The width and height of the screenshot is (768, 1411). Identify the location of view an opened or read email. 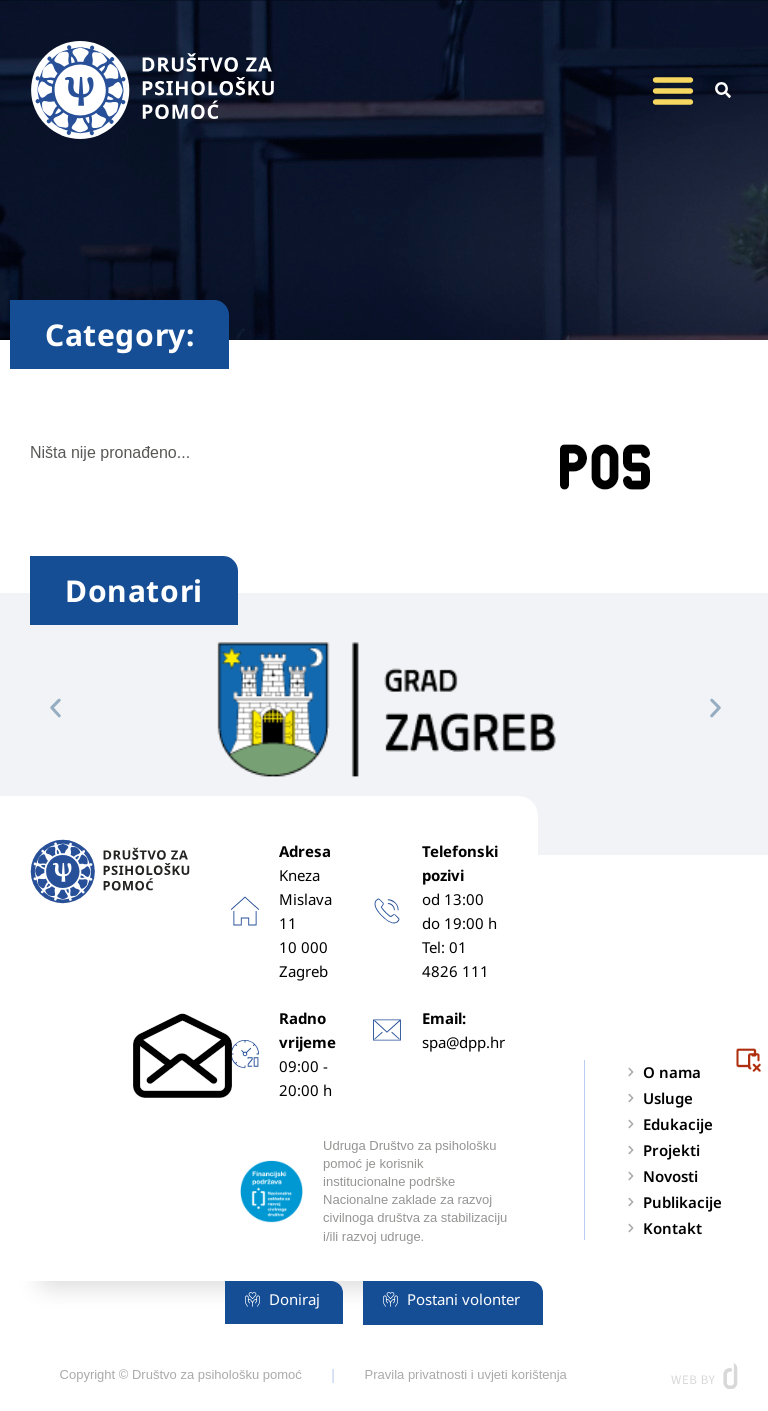
(182, 1055).